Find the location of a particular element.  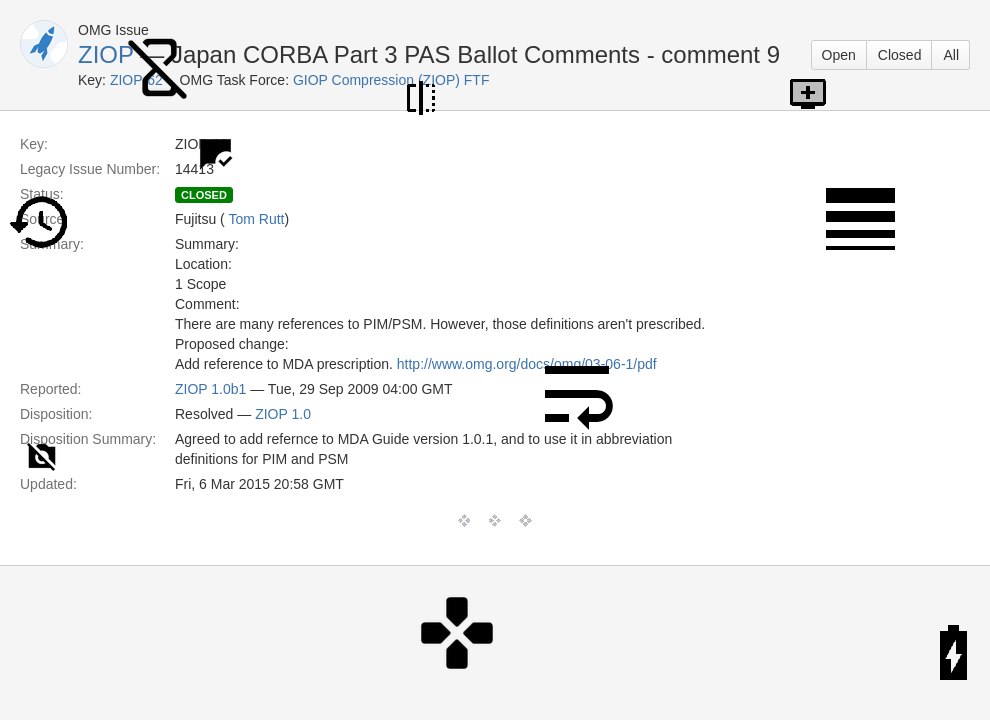

photography not allowed in this area is located at coordinates (42, 456).